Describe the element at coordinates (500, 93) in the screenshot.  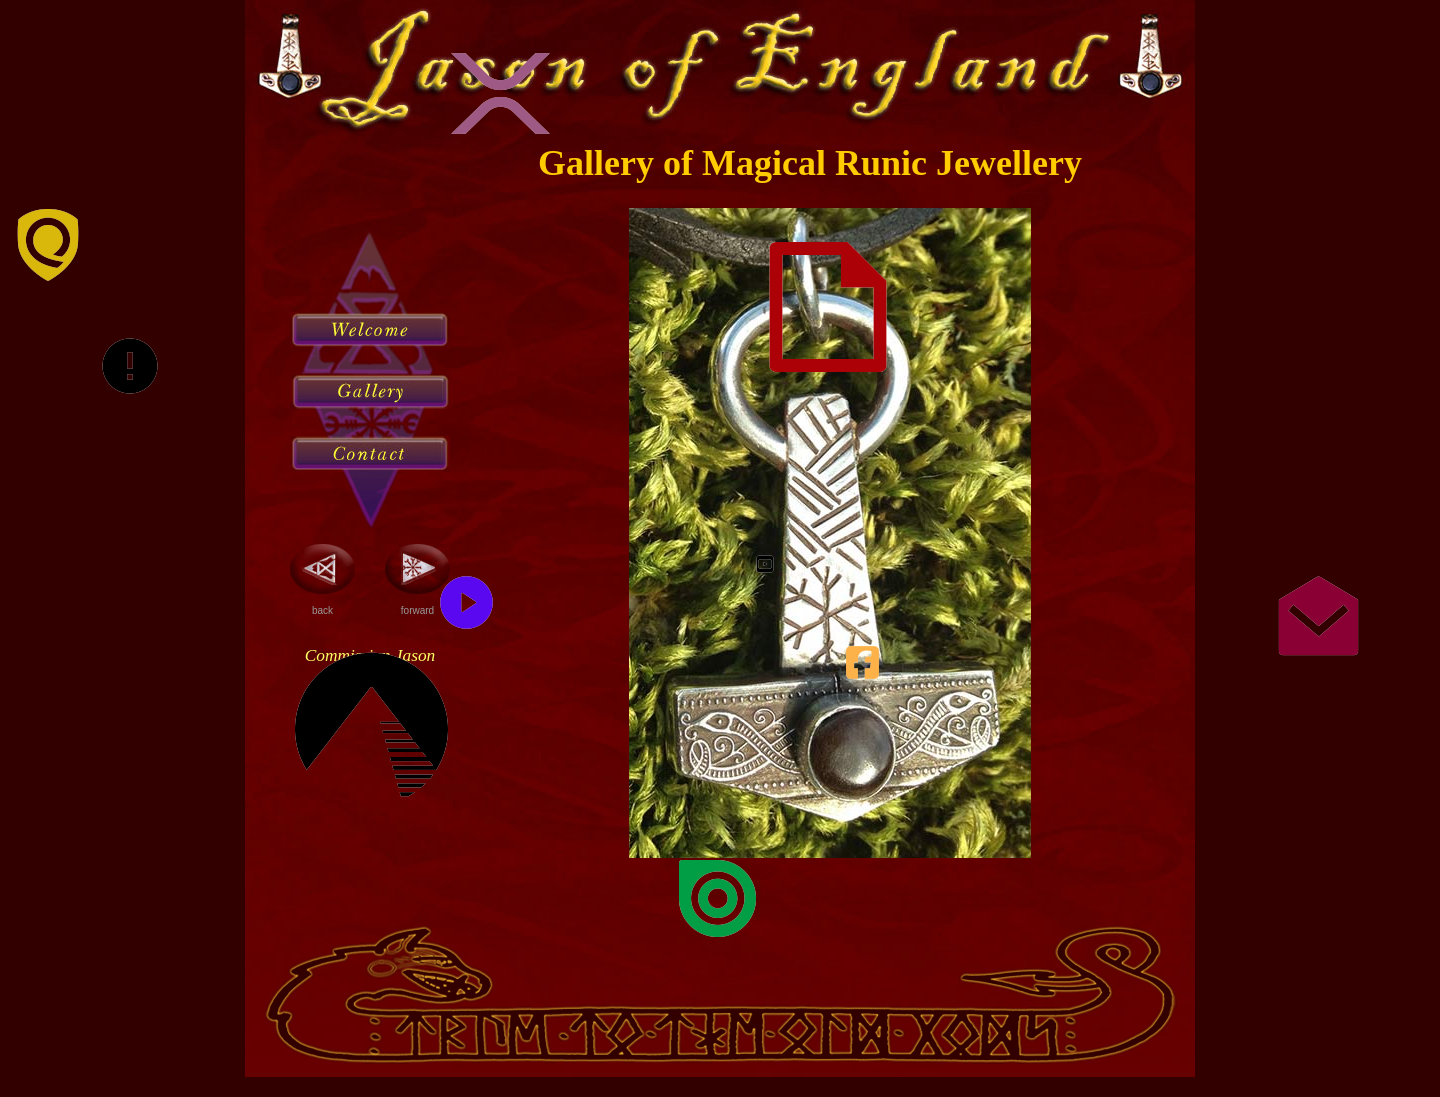
I see `xrp cryptocurrency logo` at that location.